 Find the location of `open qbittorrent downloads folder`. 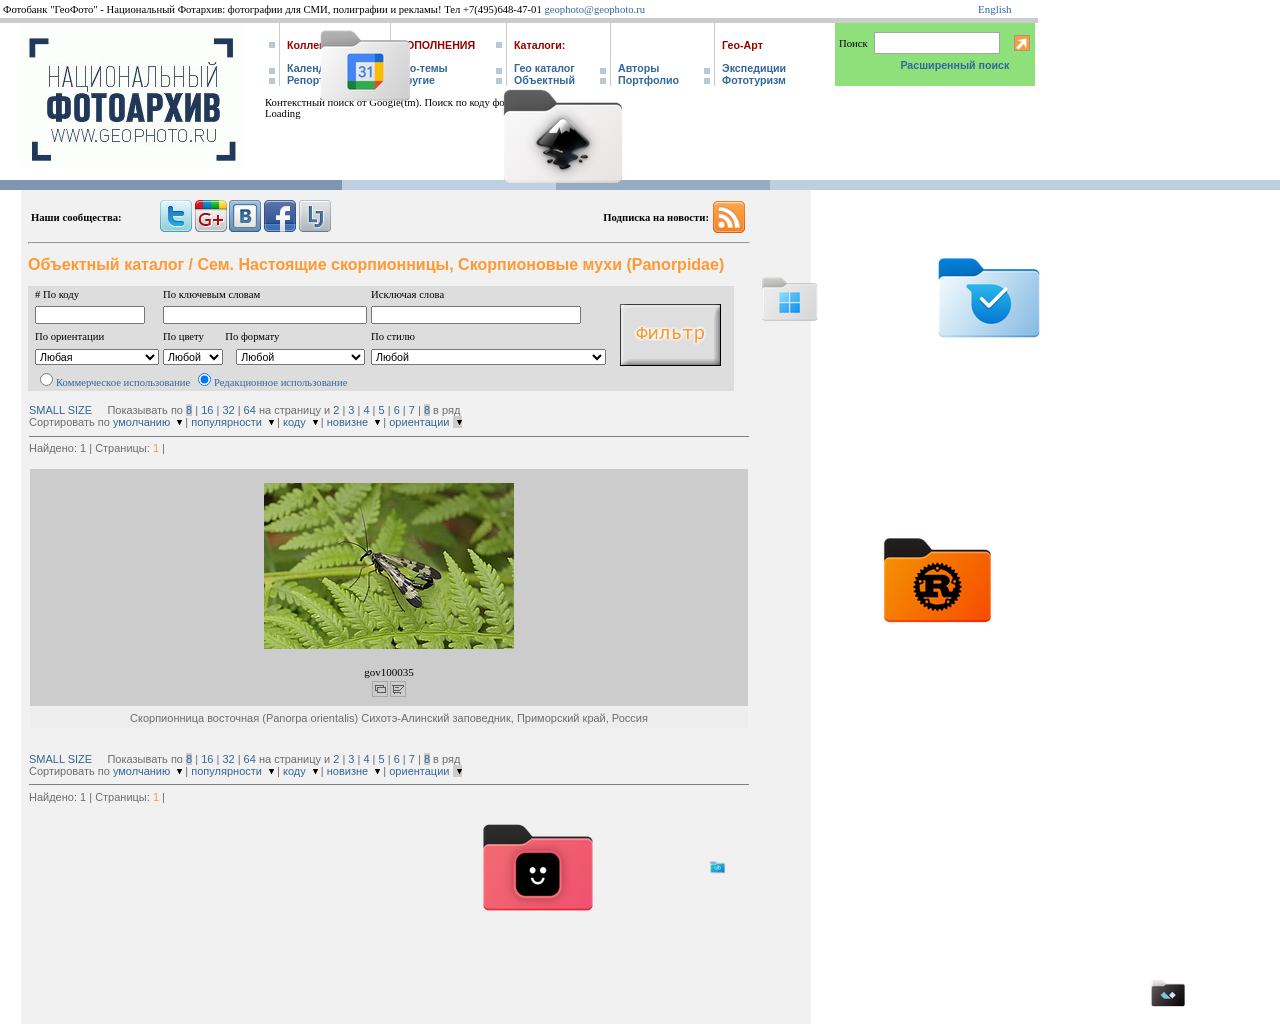

open qbittorrent downloads folder is located at coordinates (717, 867).